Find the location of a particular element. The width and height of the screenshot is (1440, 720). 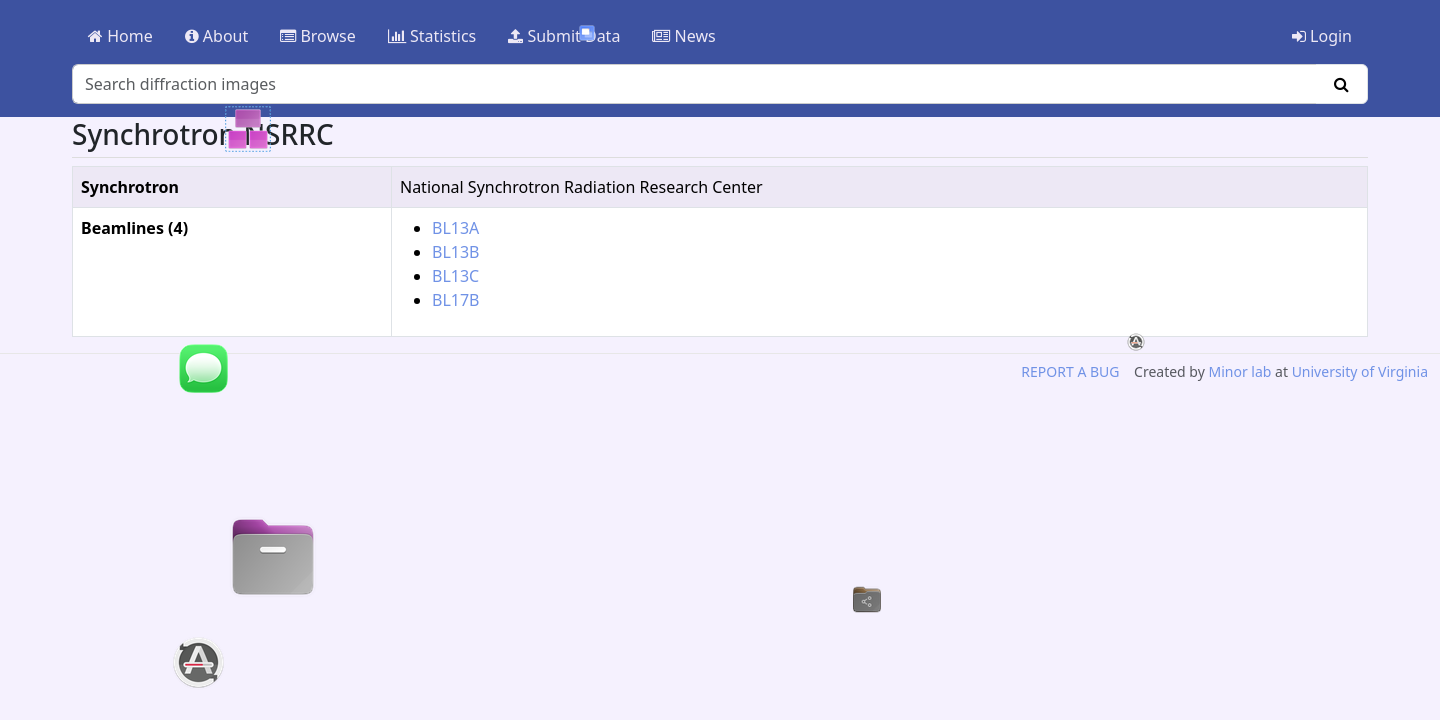

open the software update manager is located at coordinates (198, 662).